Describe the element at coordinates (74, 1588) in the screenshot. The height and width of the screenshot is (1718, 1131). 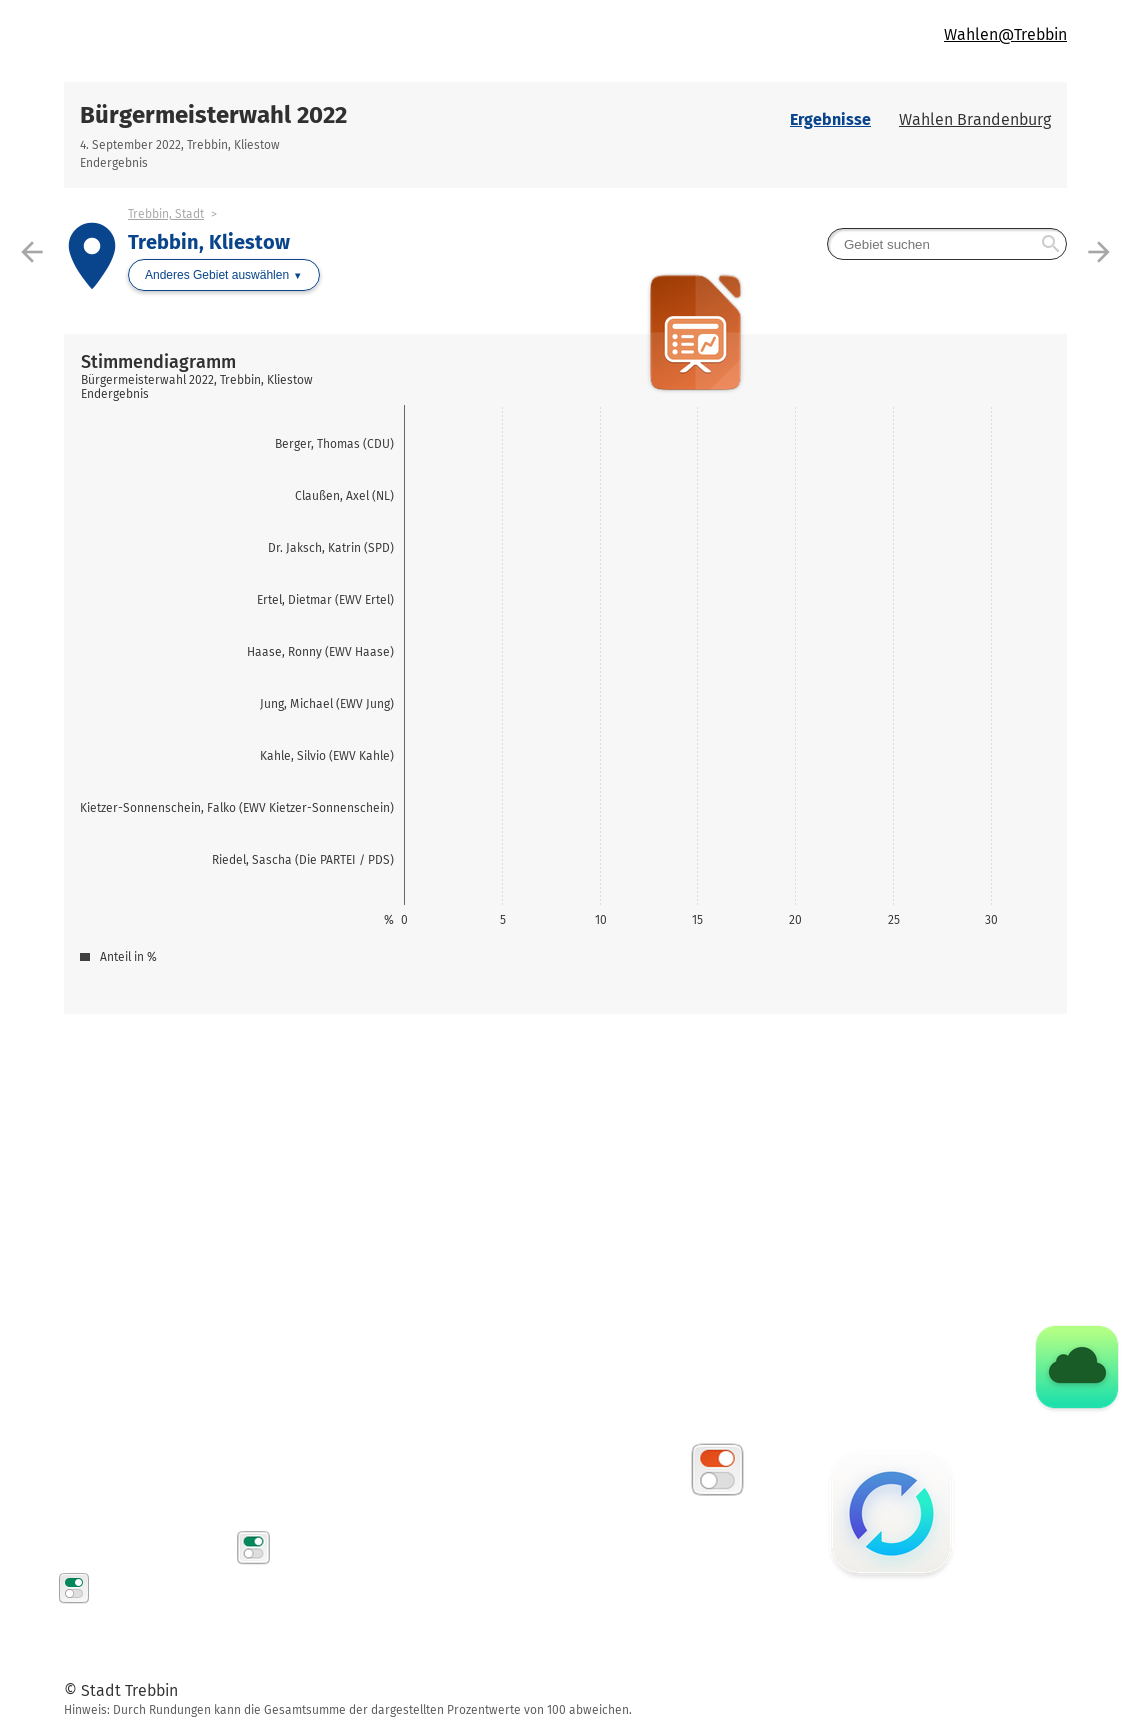
I see `open gnome tweaks to customize desktop settings` at that location.